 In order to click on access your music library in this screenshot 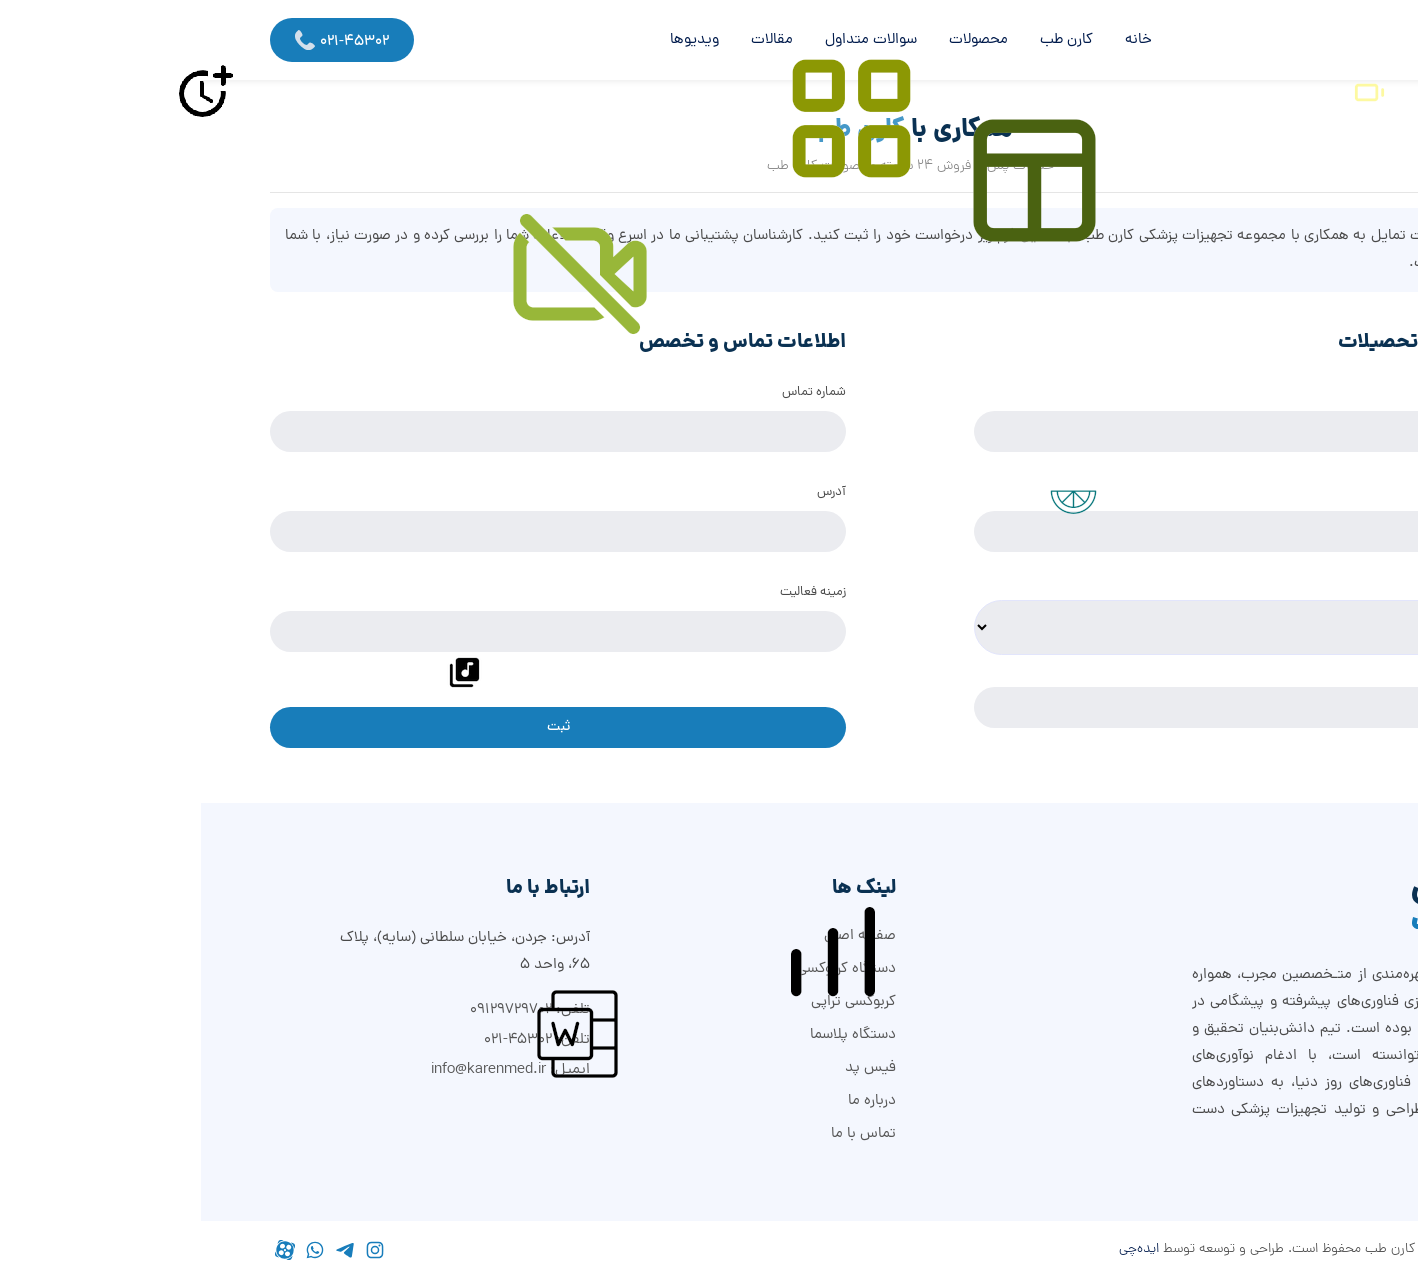, I will do `click(464, 672)`.